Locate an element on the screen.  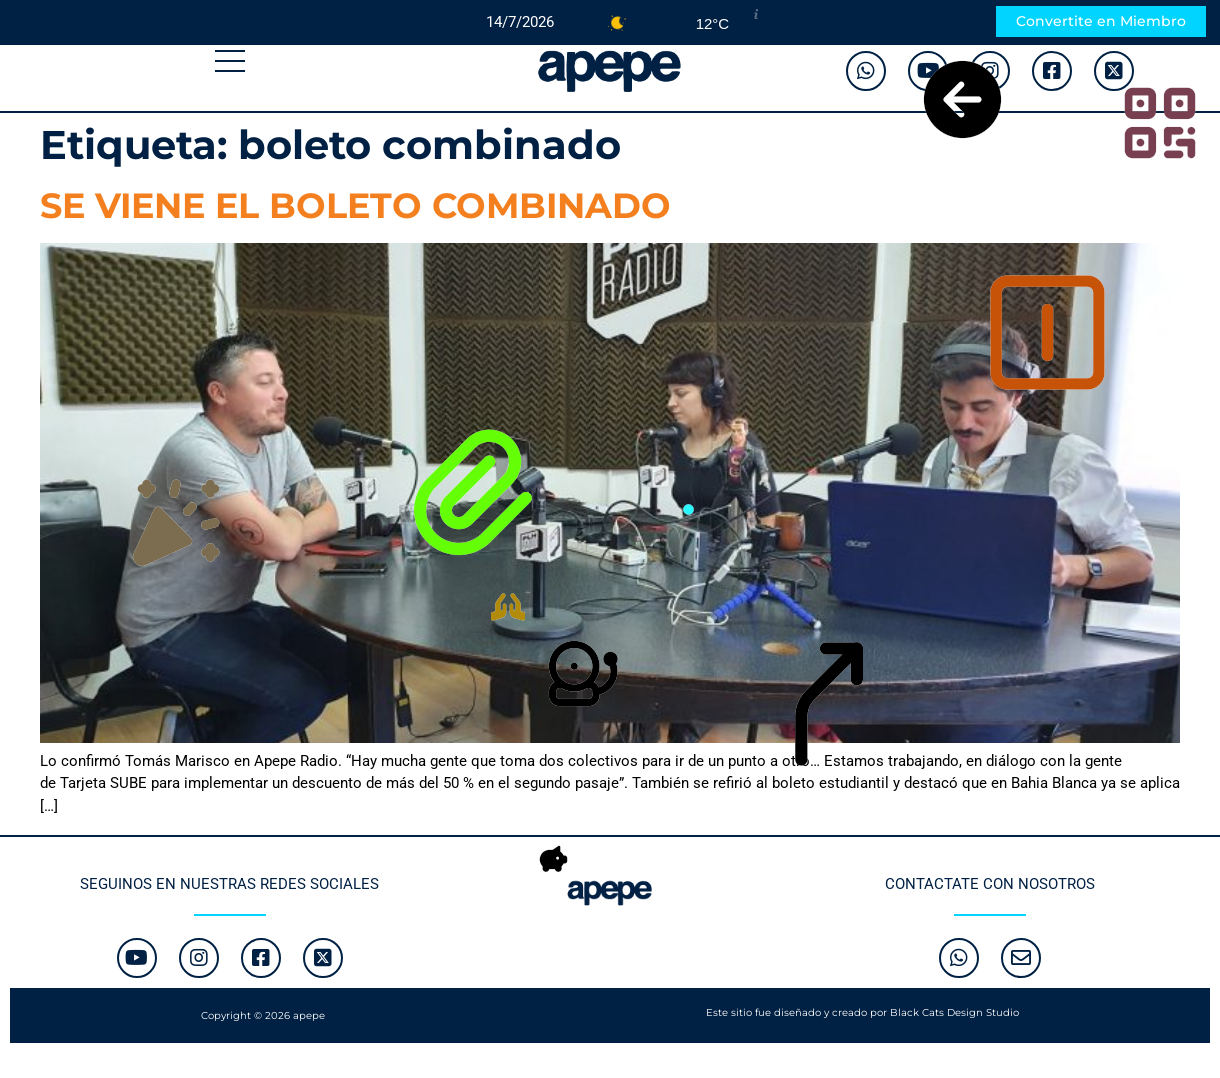
bear right at the next turn is located at coordinates (826, 704).